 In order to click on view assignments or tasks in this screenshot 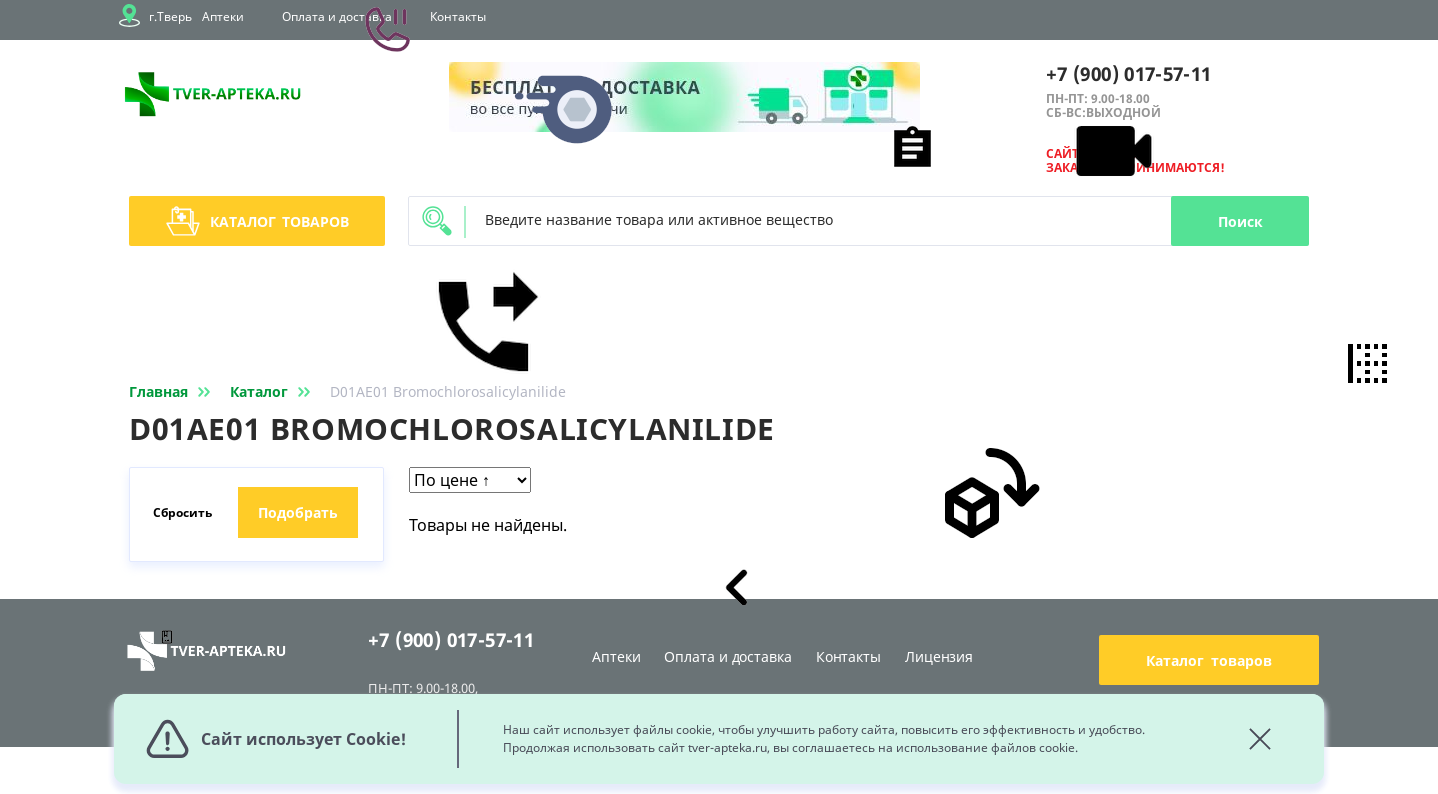, I will do `click(912, 148)`.